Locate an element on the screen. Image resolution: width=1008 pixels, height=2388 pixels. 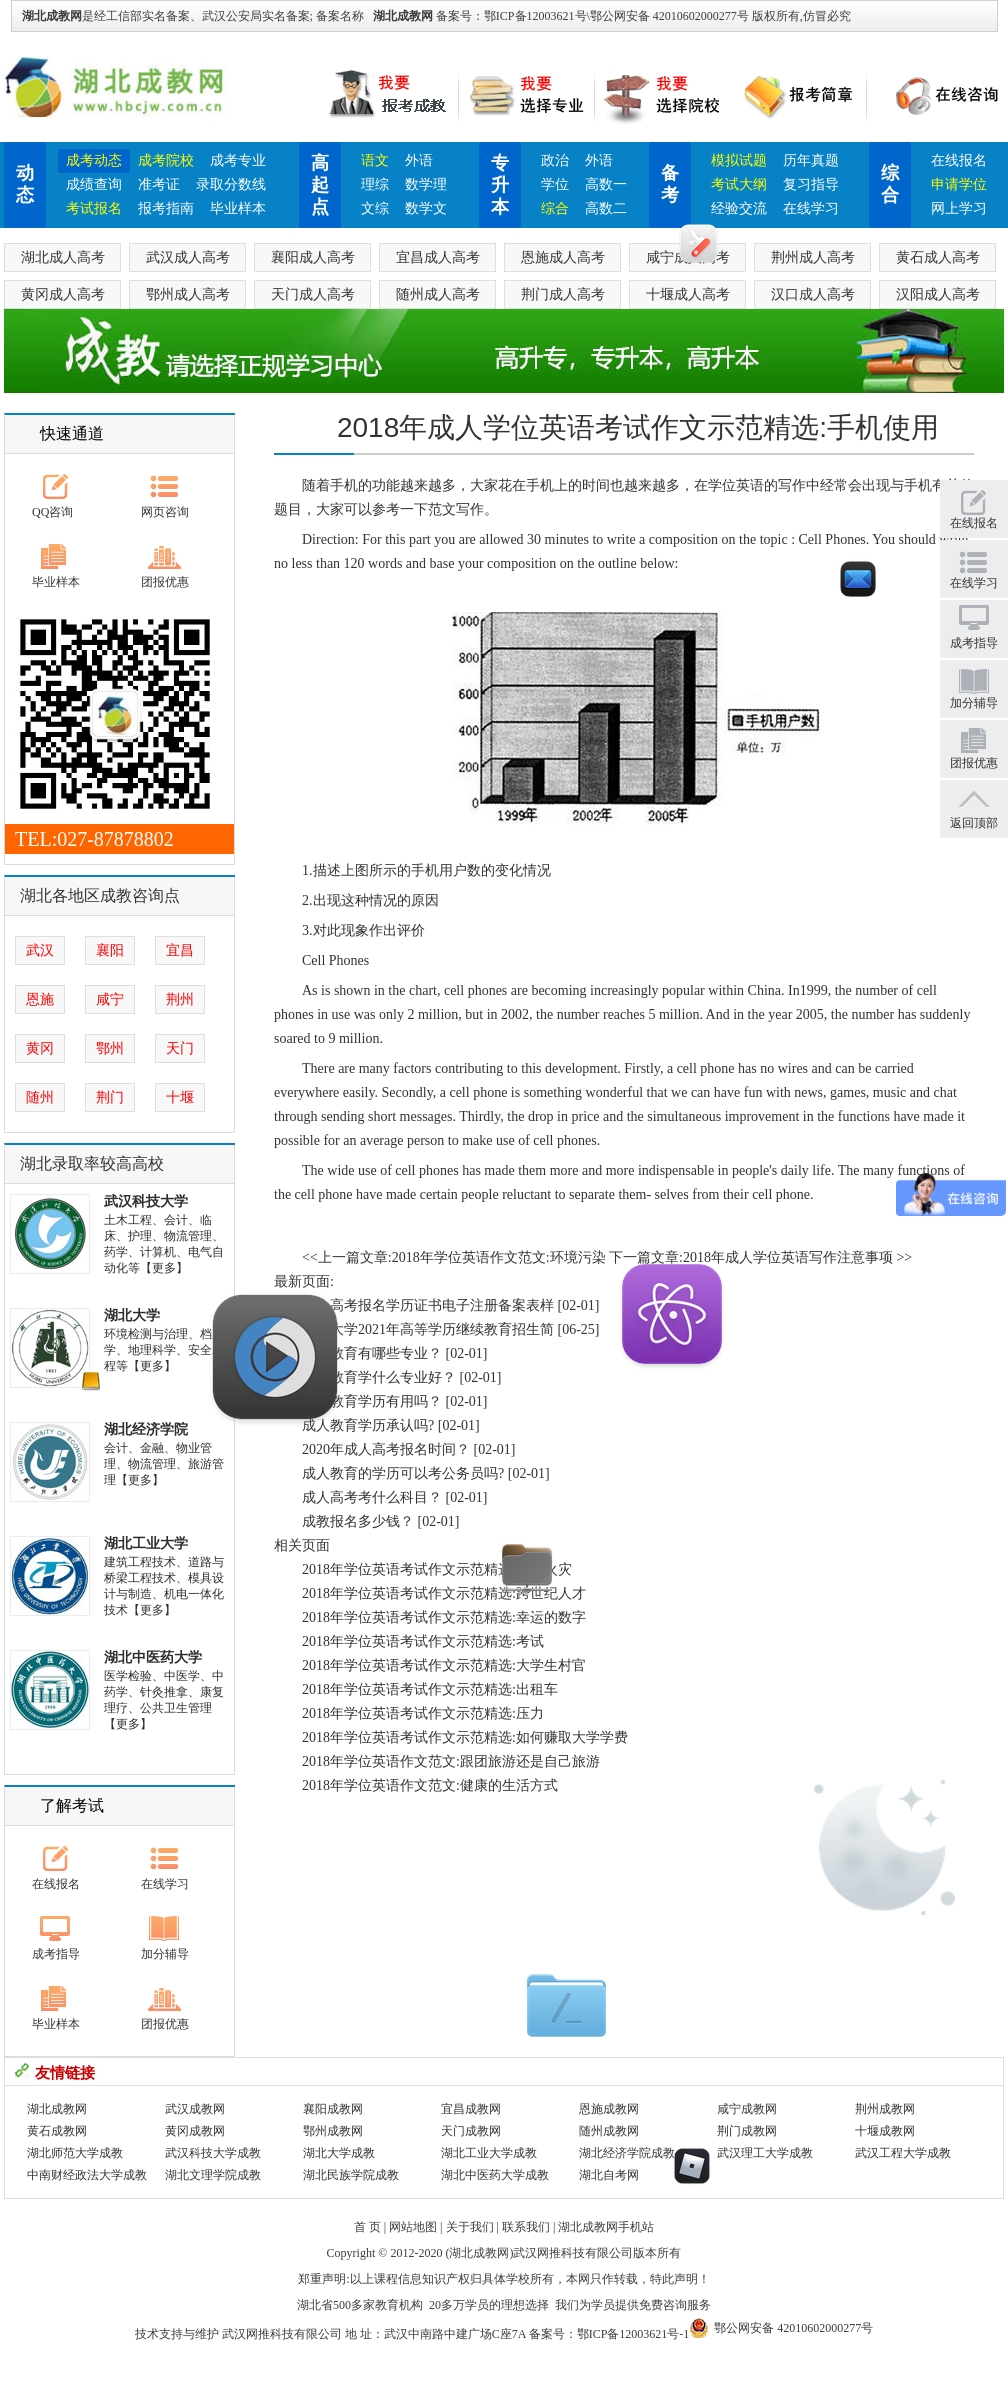
open textpieces app for text manipulation tools is located at coordinates (698, 243).